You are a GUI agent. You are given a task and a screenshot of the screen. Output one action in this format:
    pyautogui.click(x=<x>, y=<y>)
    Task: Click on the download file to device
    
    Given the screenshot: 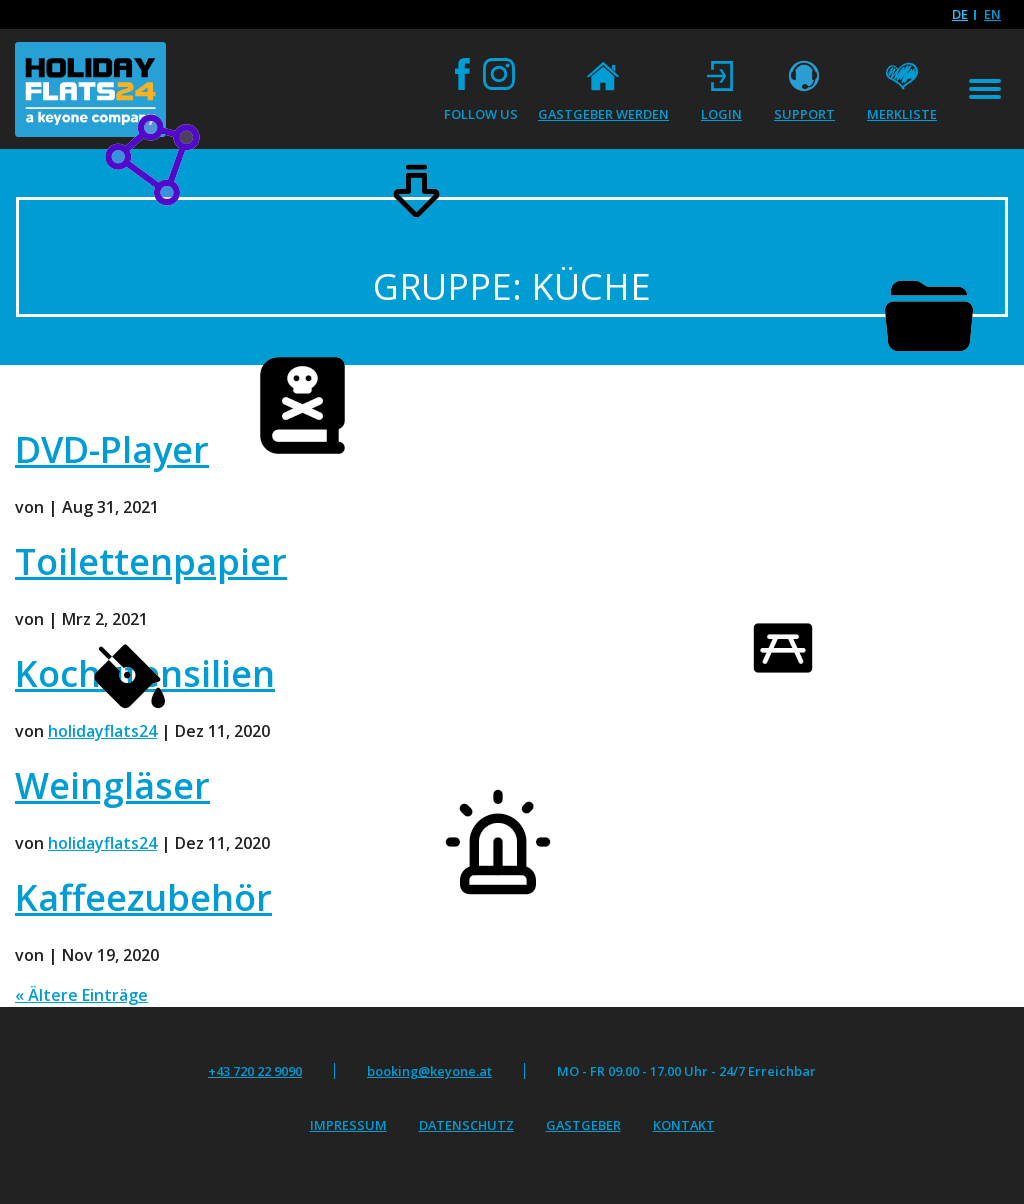 What is the action you would take?
    pyautogui.click(x=416, y=191)
    